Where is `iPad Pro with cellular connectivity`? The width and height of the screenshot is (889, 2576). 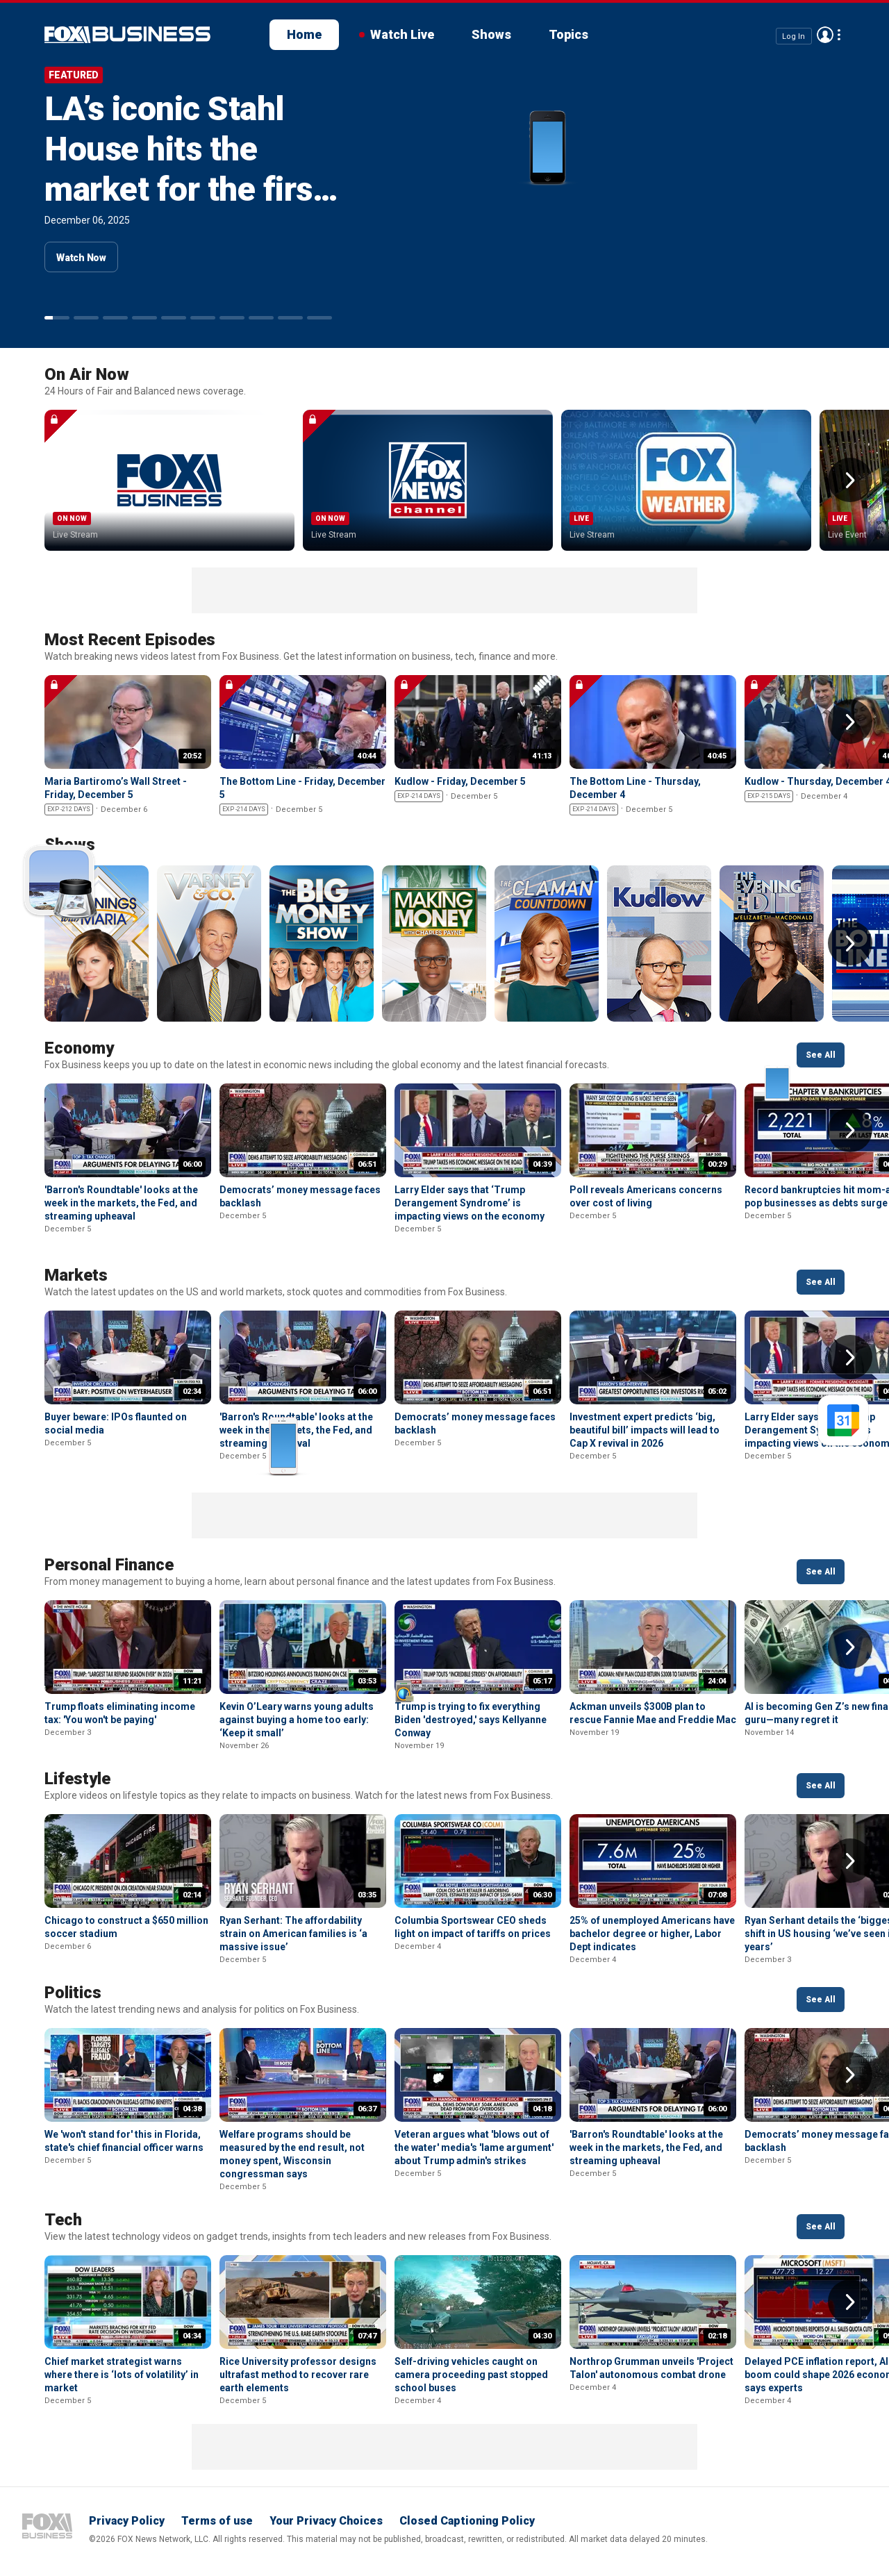
iPad Pro with cellular connectivity is located at coordinates (777, 1083).